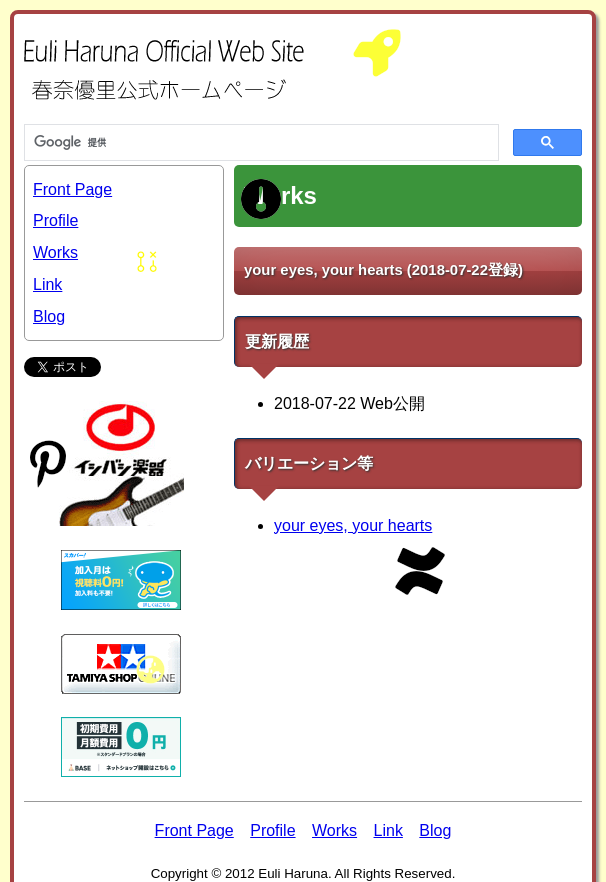 This screenshot has height=882, width=606. I want to click on open Pinterest app, so click(48, 464).